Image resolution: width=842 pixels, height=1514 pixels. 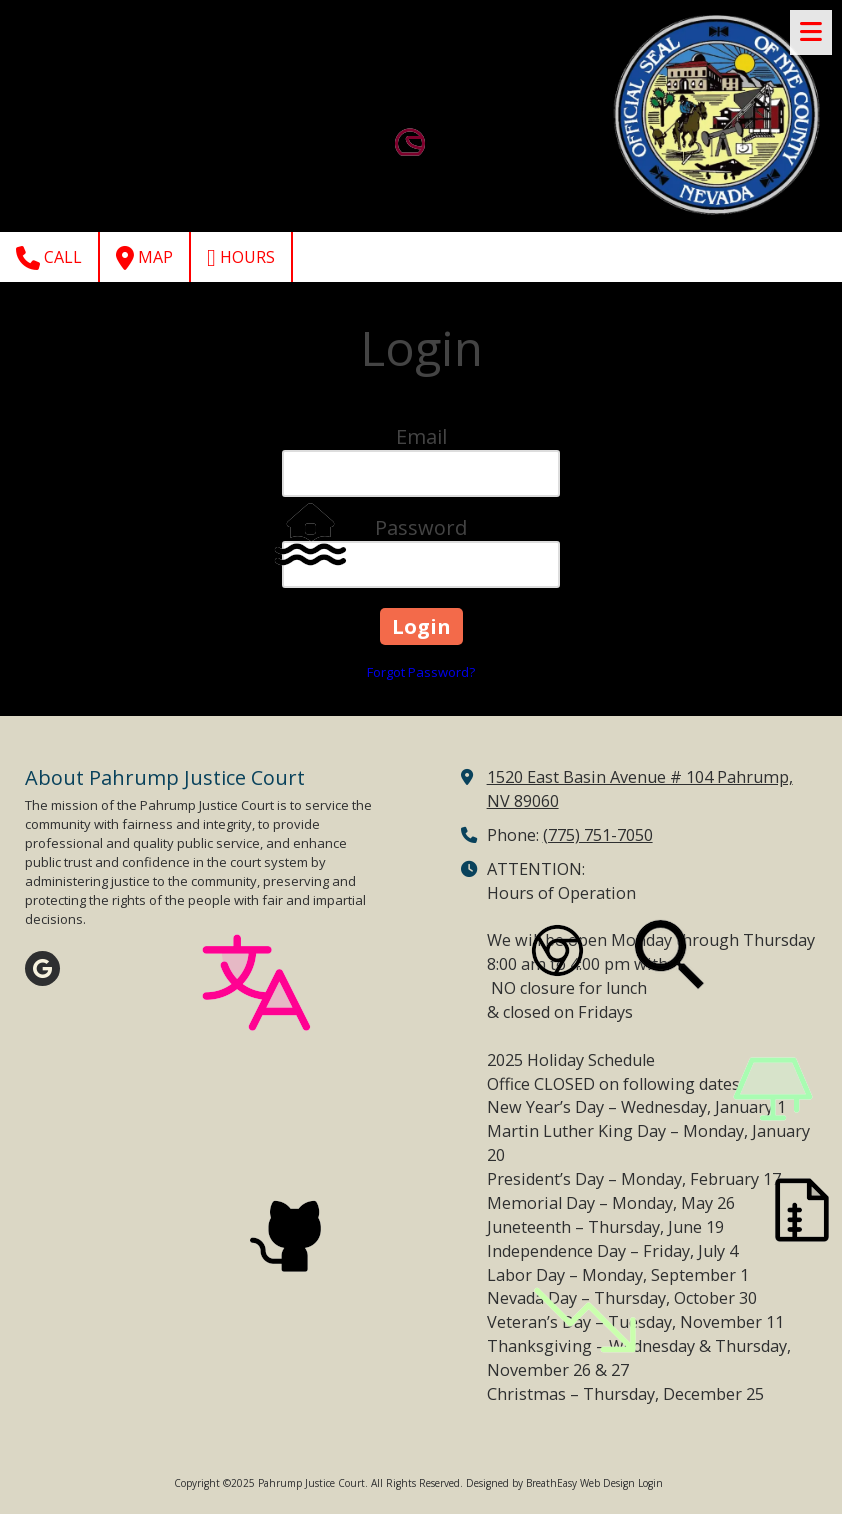 What do you see at coordinates (557, 950) in the screenshot?
I see `open Google Chrome browser` at bounding box center [557, 950].